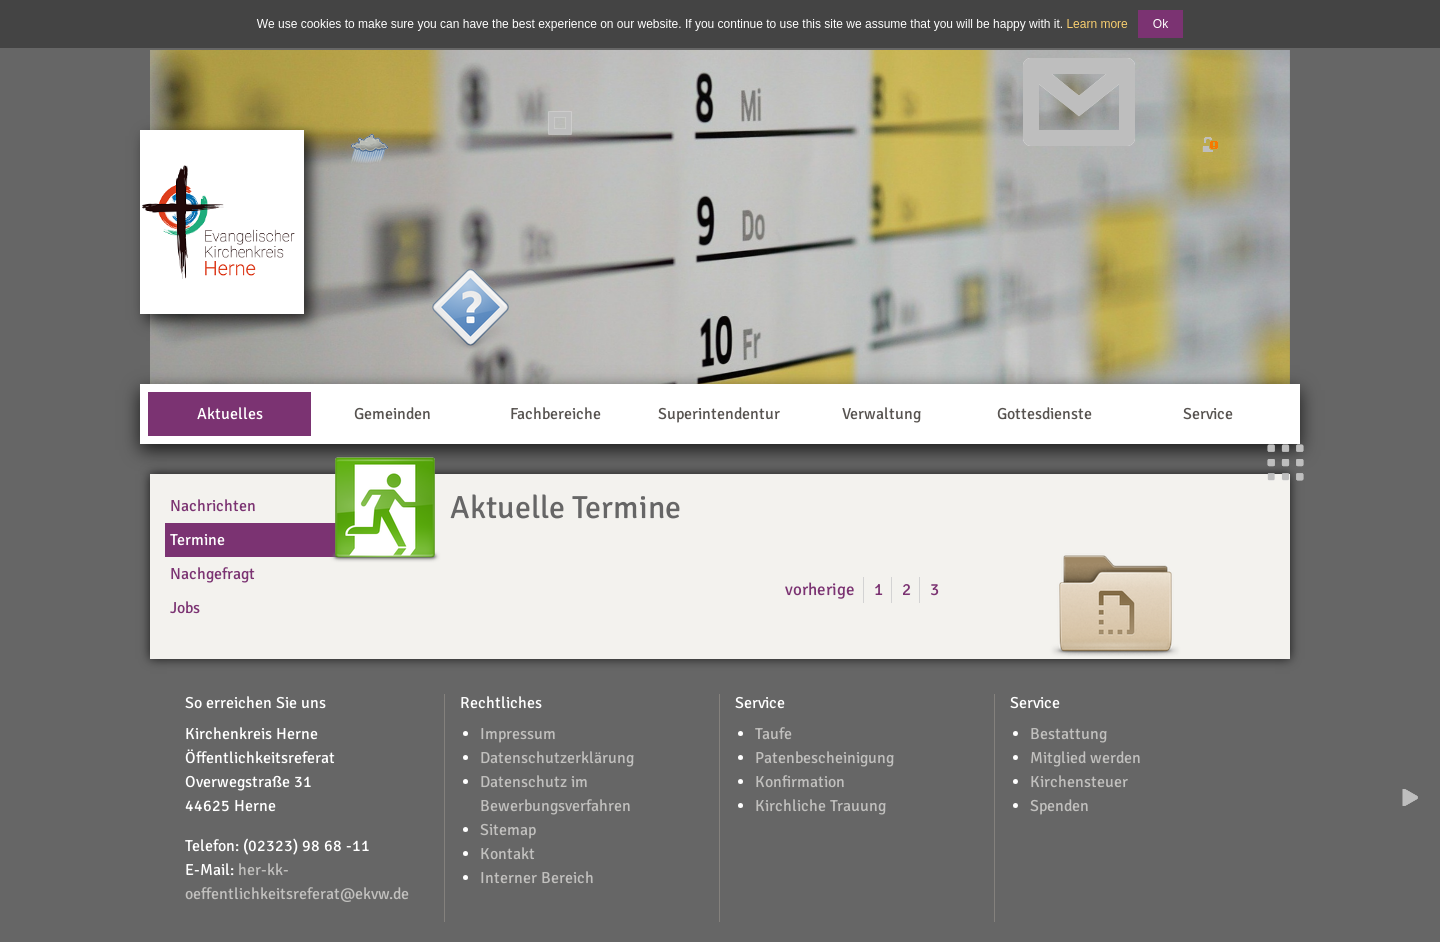 Image resolution: width=1440 pixels, height=942 pixels. I want to click on log out of your account, so click(385, 510).